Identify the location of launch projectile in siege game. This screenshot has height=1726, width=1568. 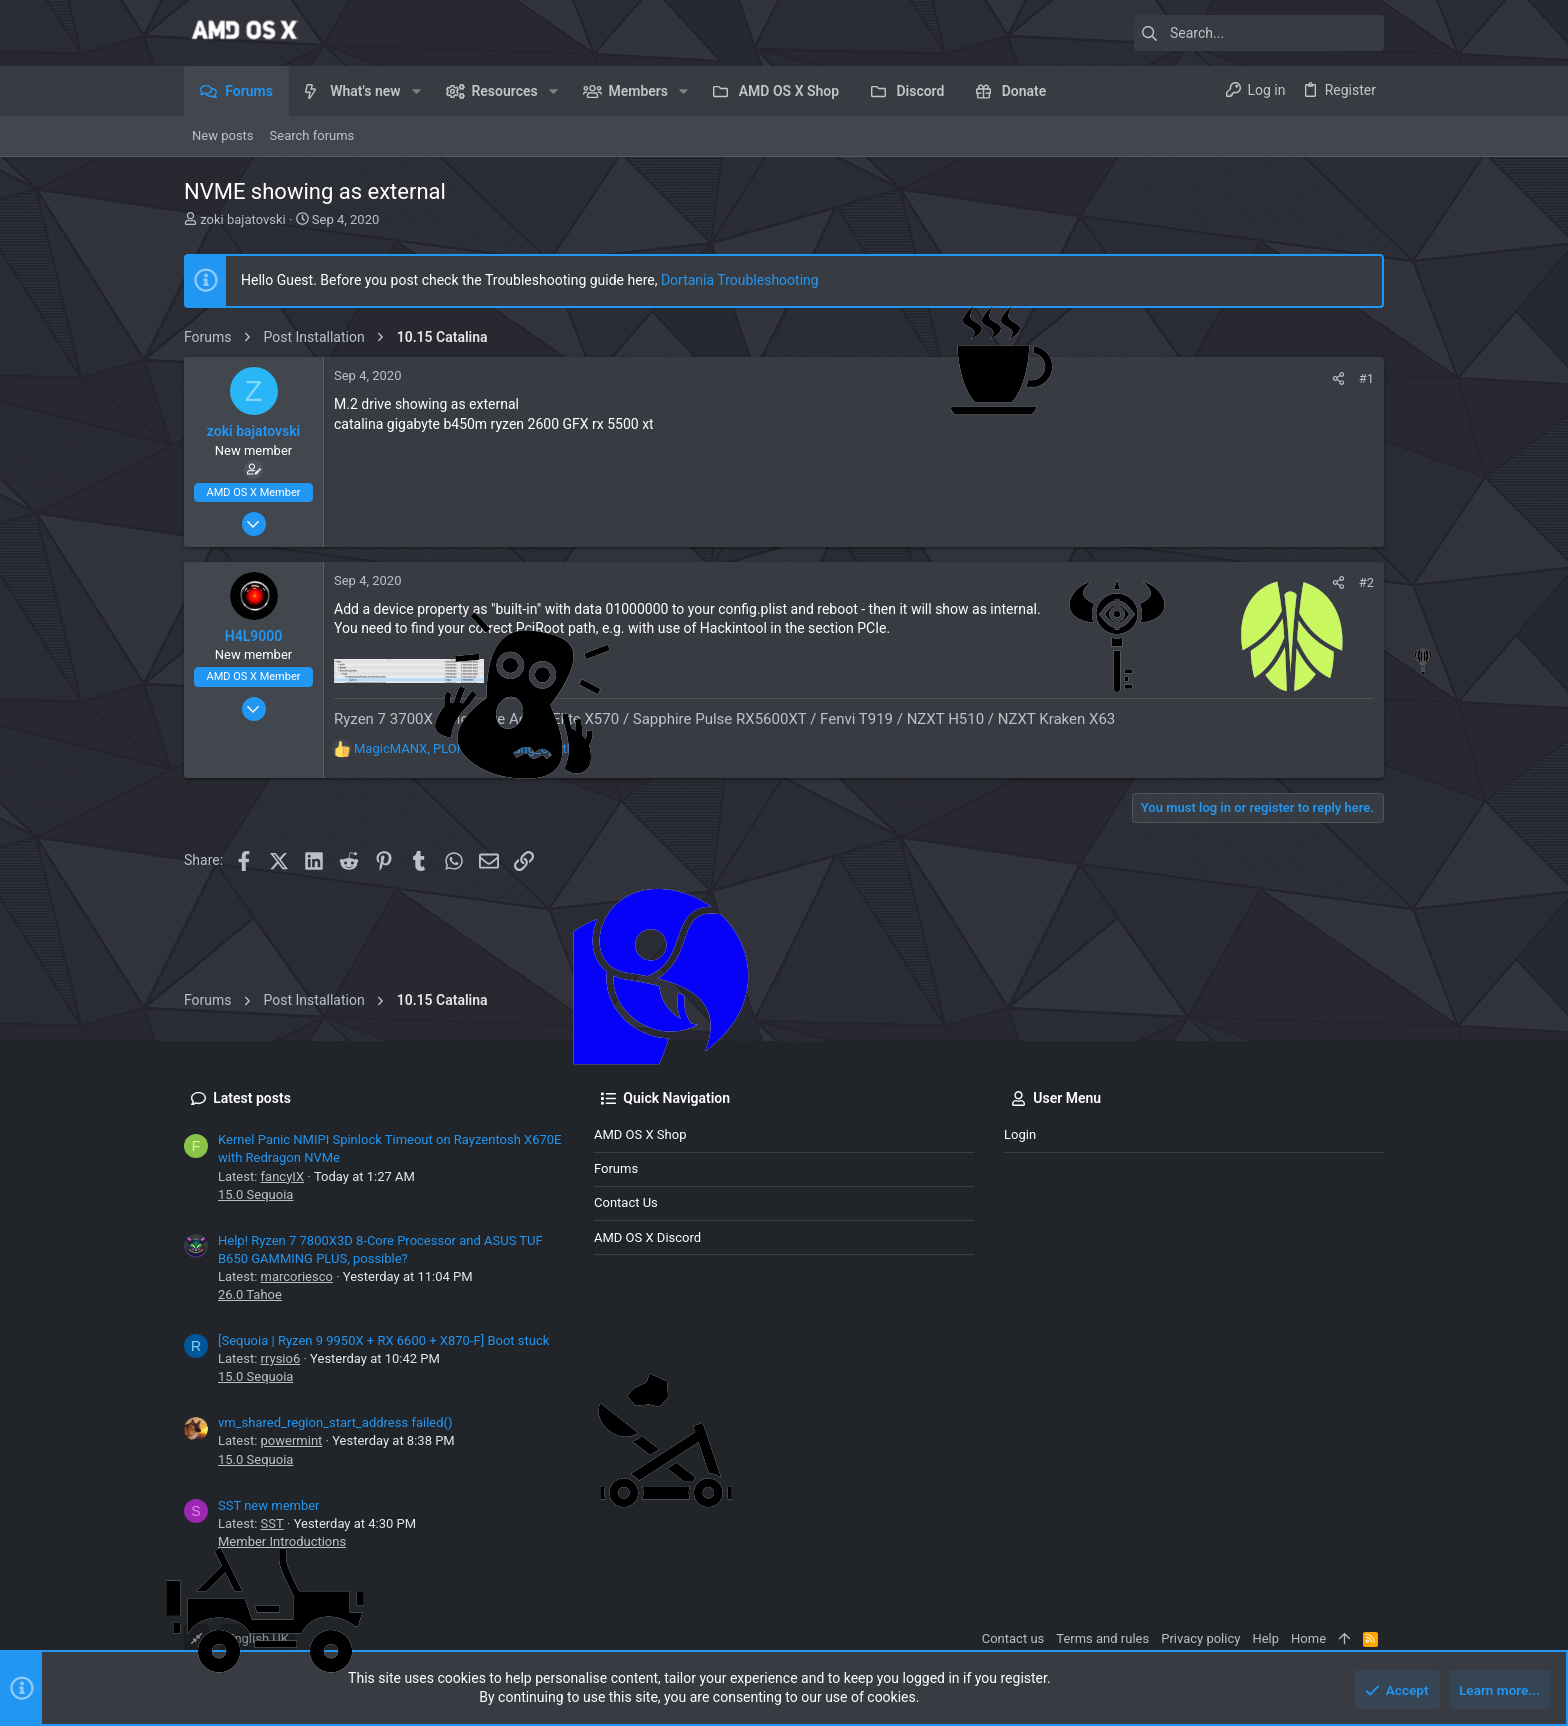
(666, 1438).